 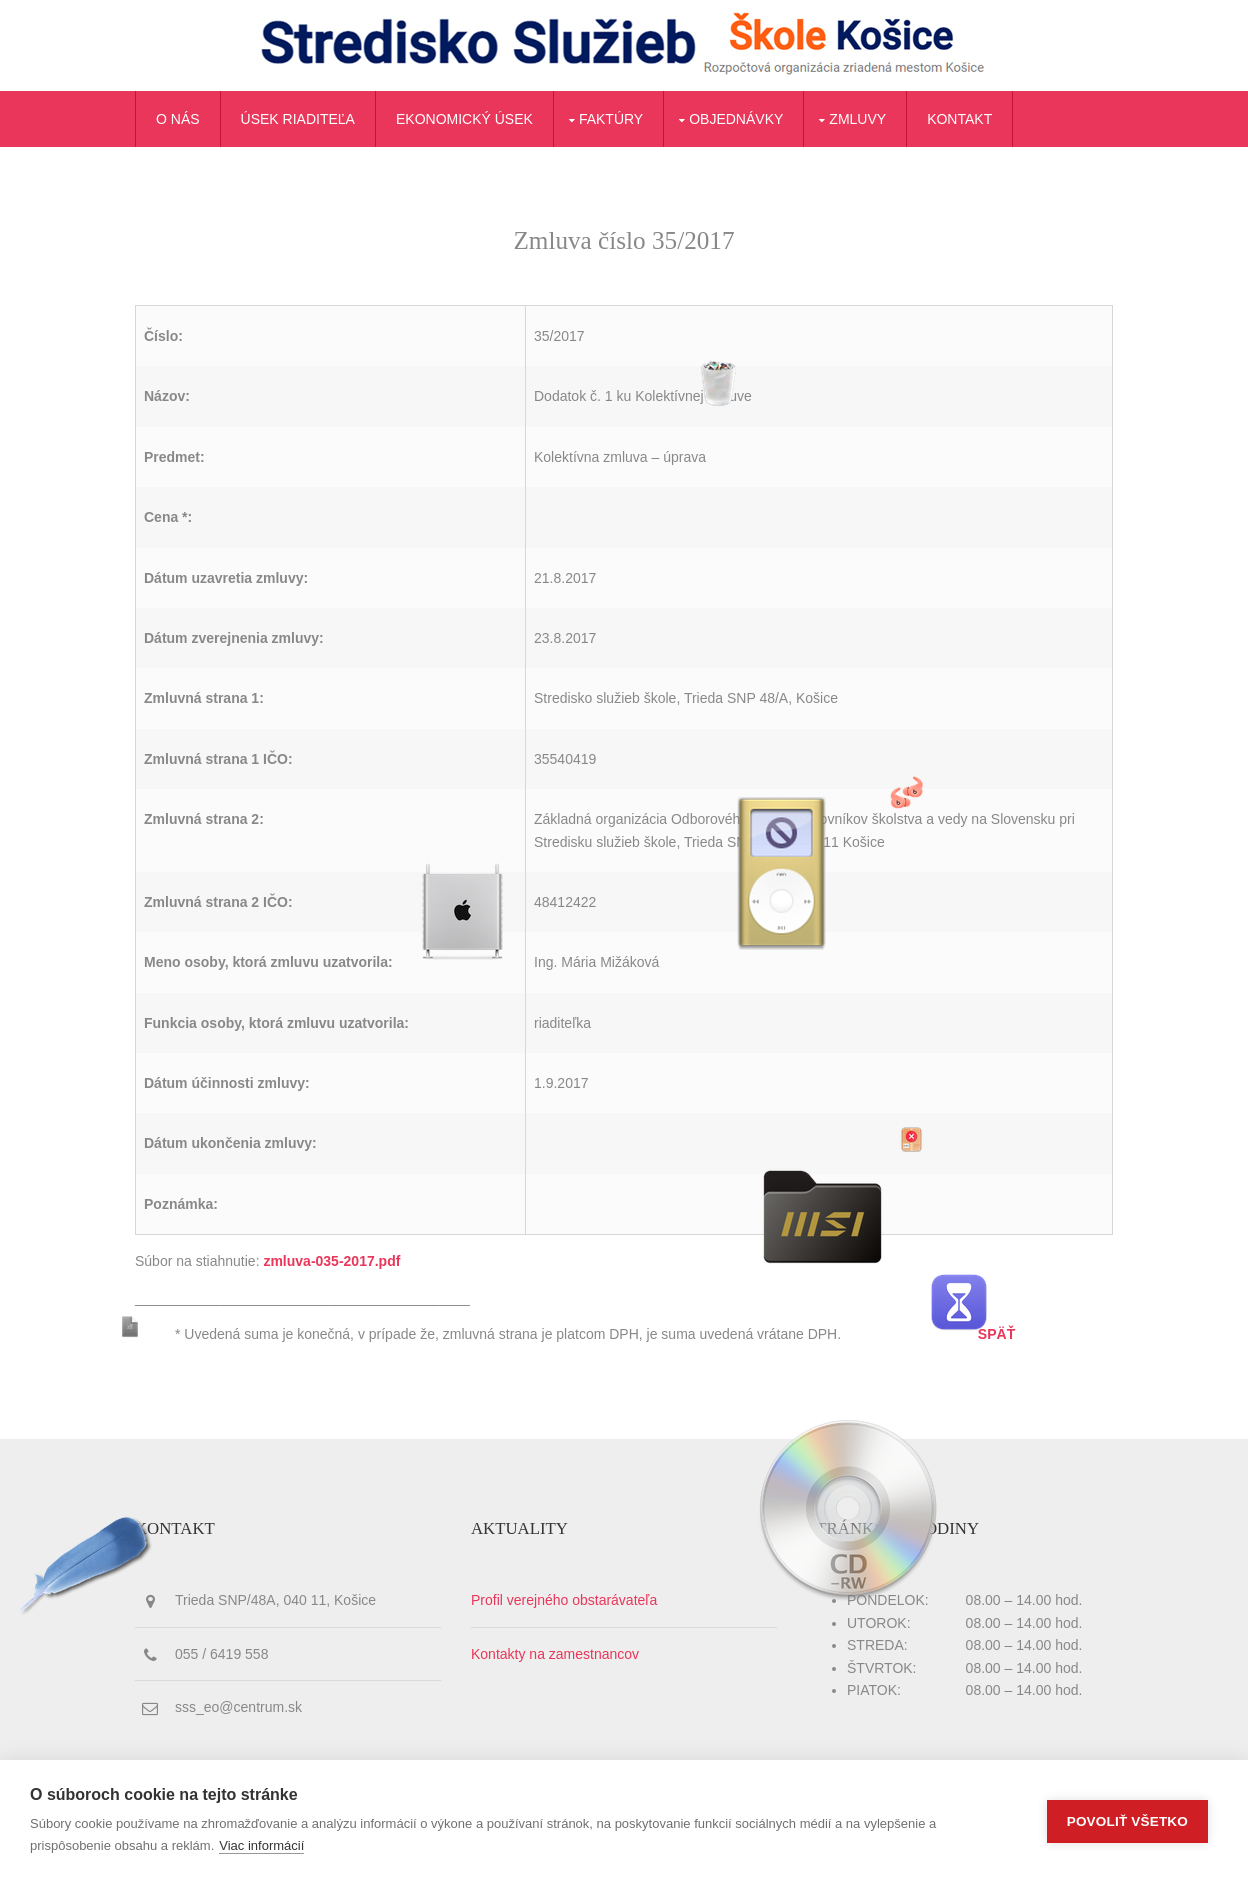 What do you see at coordinates (906, 792) in the screenshot?
I see `beats fit pro earbuds in coral pink` at bounding box center [906, 792].